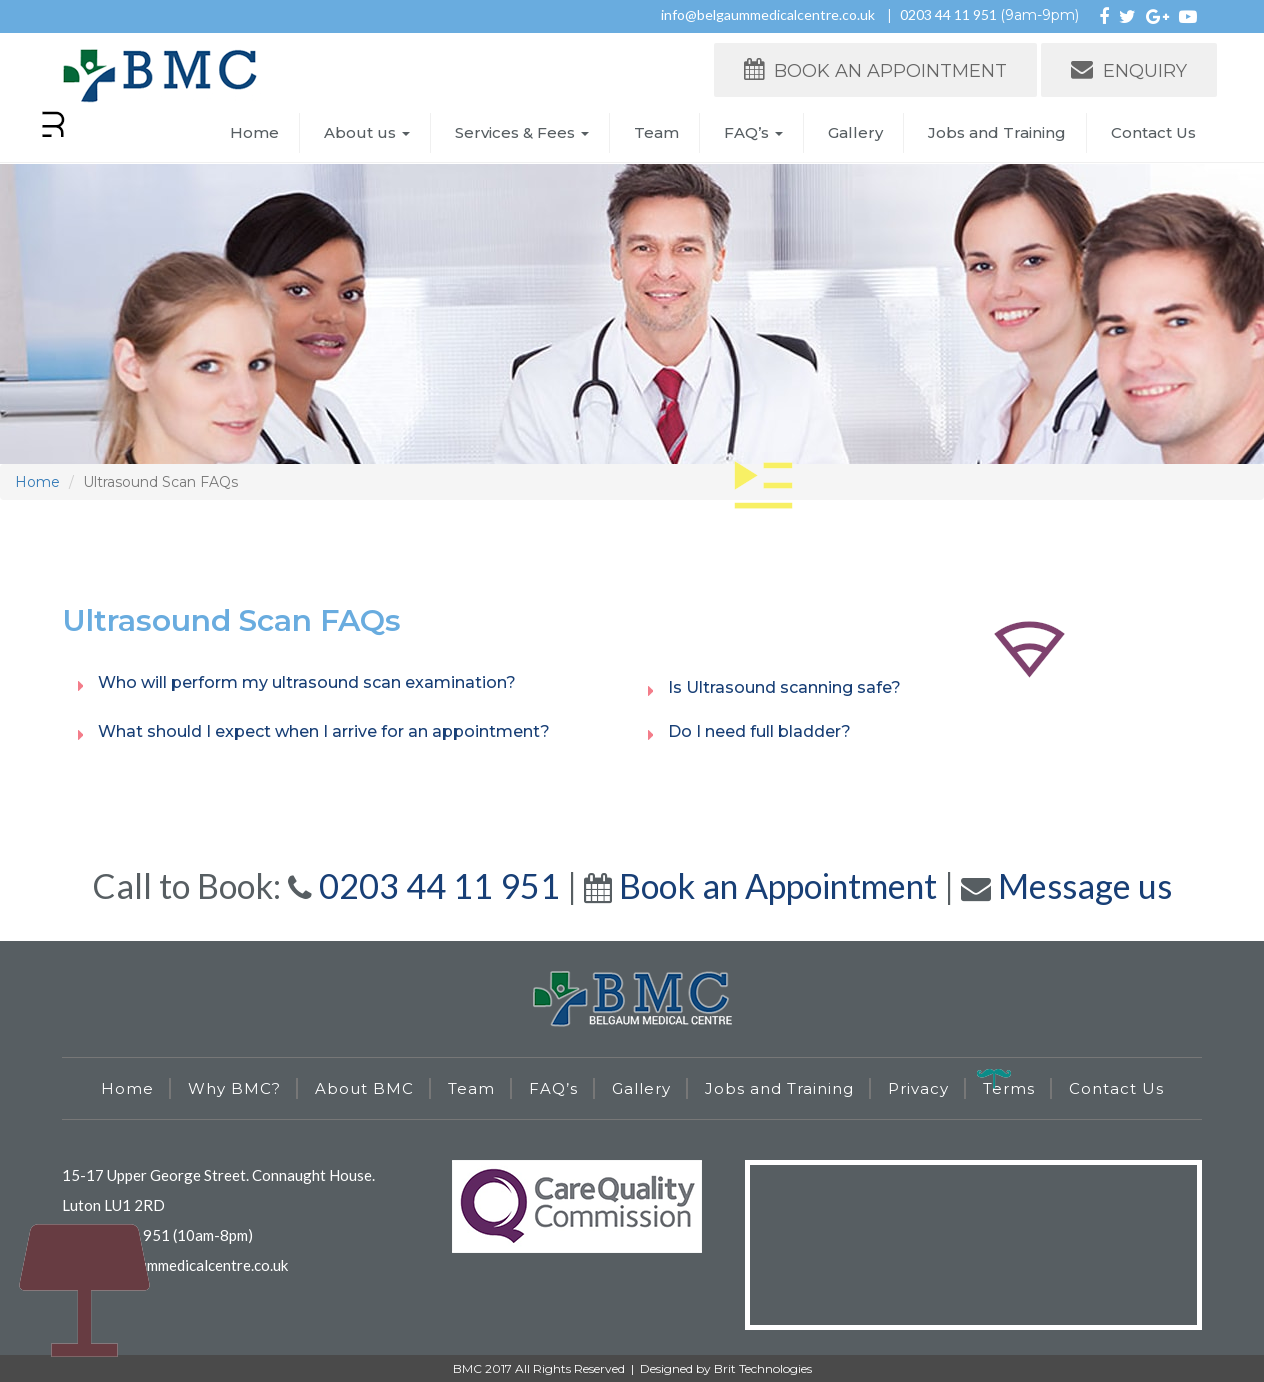 The width and height of the screenshot is (1264, 1382). I want to click on indicates weak wifi signal strength, so click(1029, 649).